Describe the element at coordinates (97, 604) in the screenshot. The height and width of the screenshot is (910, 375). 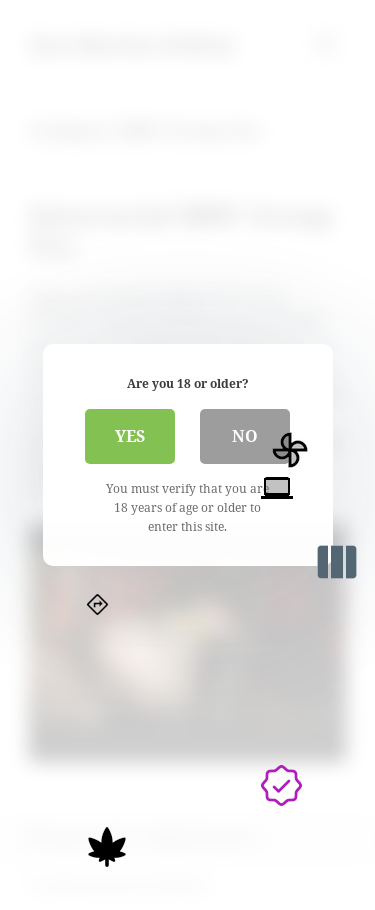
I see `get directions to a location` at that location.